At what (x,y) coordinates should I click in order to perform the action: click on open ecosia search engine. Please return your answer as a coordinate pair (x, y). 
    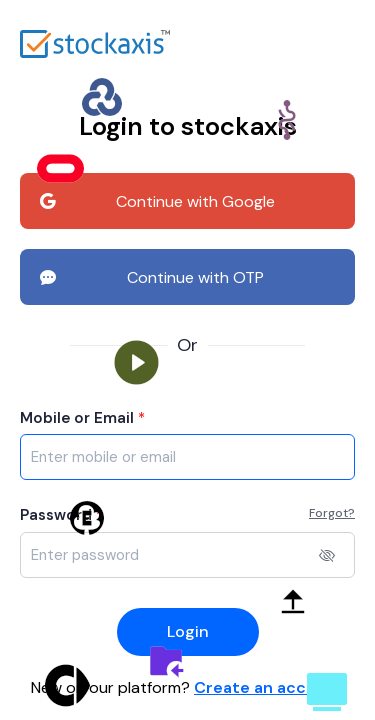
    Looking at the image, I should click on (87, 518).